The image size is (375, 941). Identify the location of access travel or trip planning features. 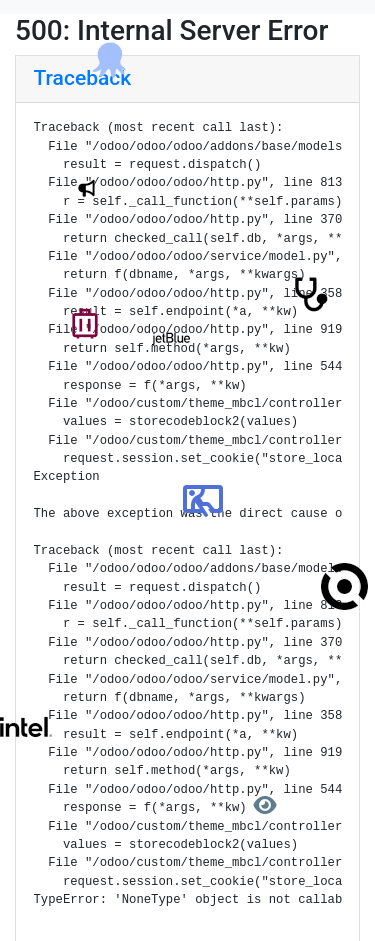
(85, 323).